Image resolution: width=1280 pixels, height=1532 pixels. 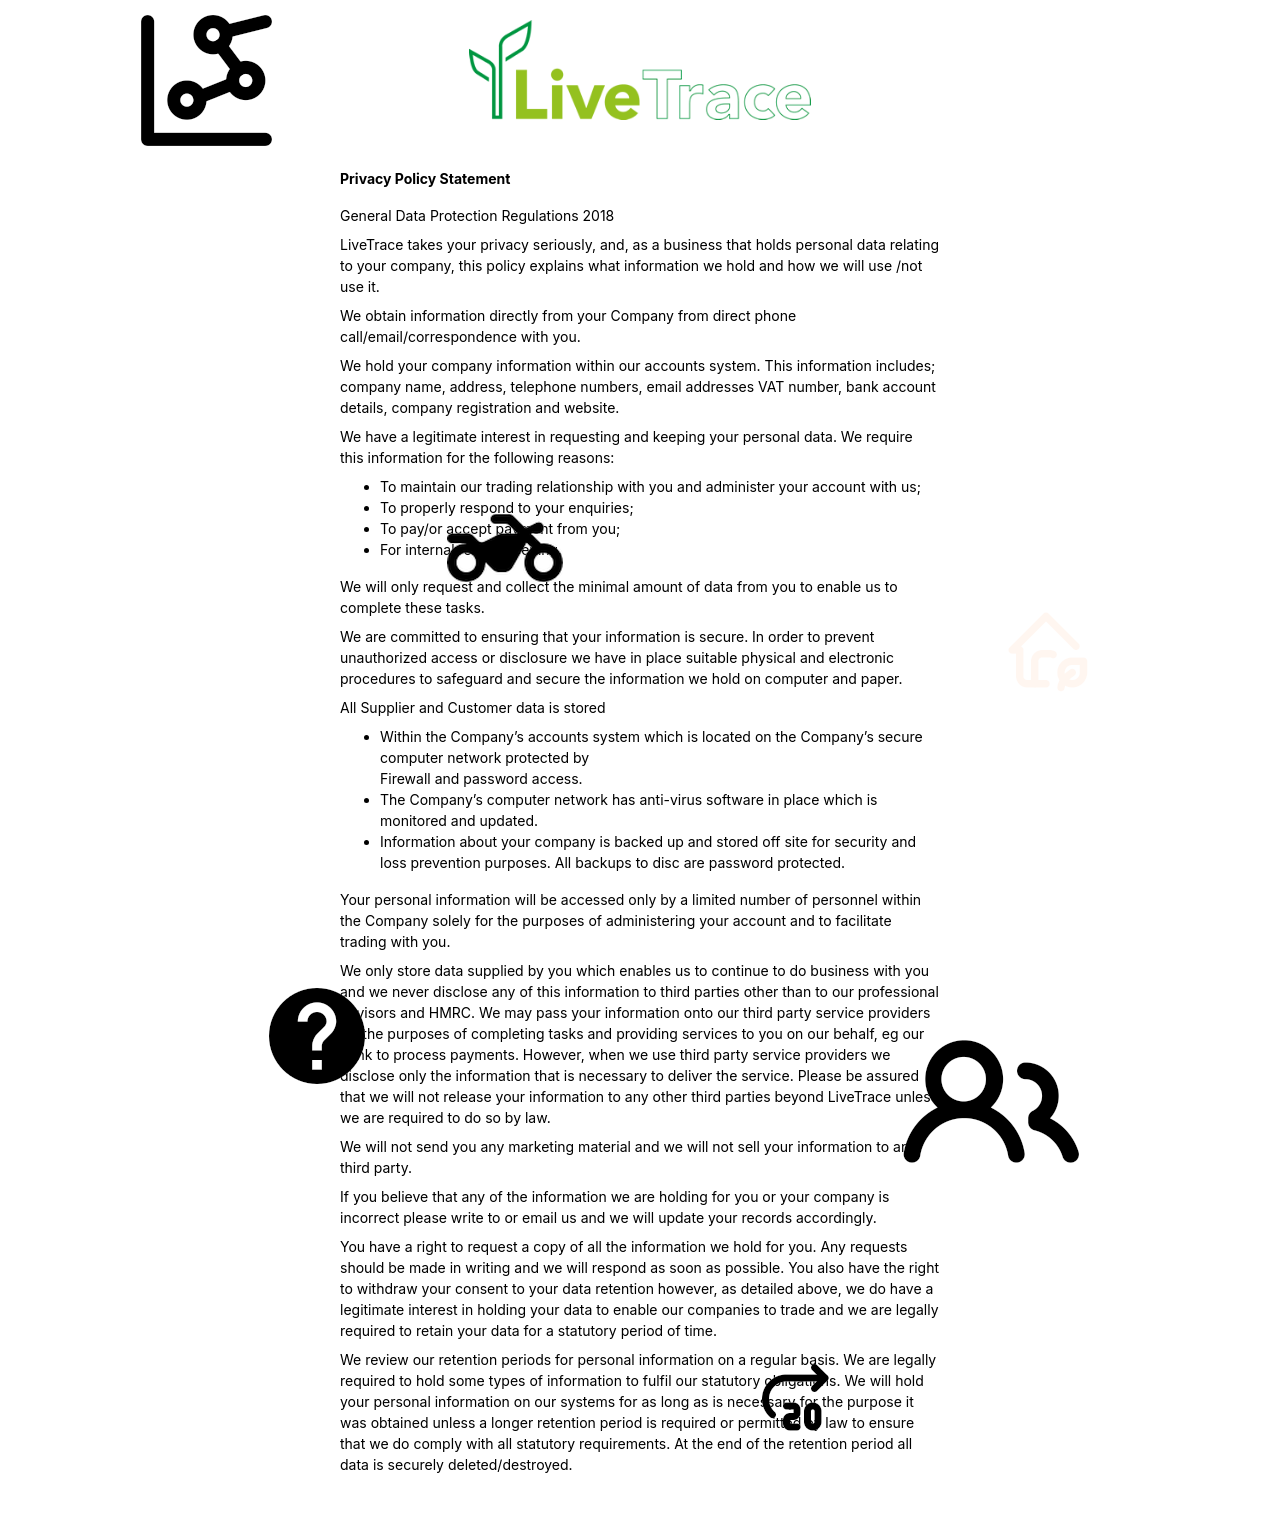 I want to click on select motorcycle as transportation mode, so click(x=505, y=548).